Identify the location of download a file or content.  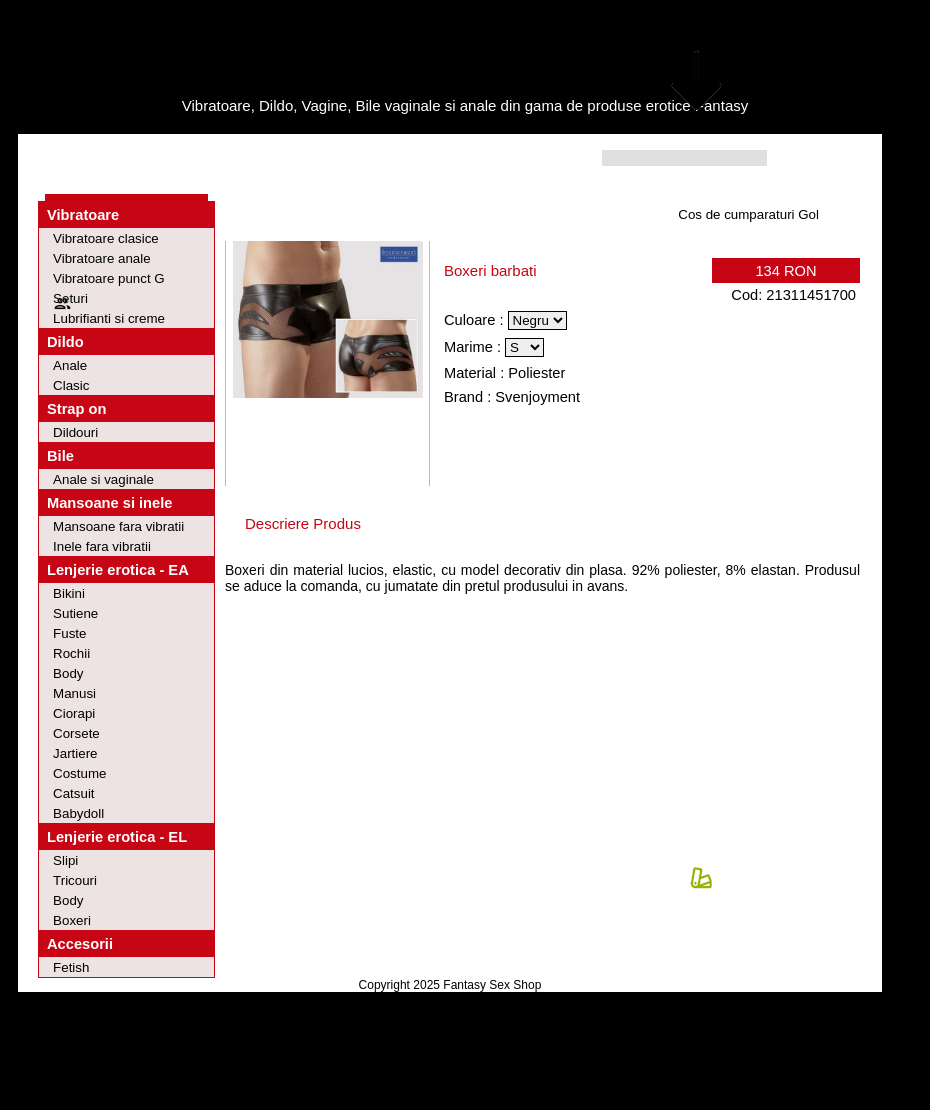
(696, 80).